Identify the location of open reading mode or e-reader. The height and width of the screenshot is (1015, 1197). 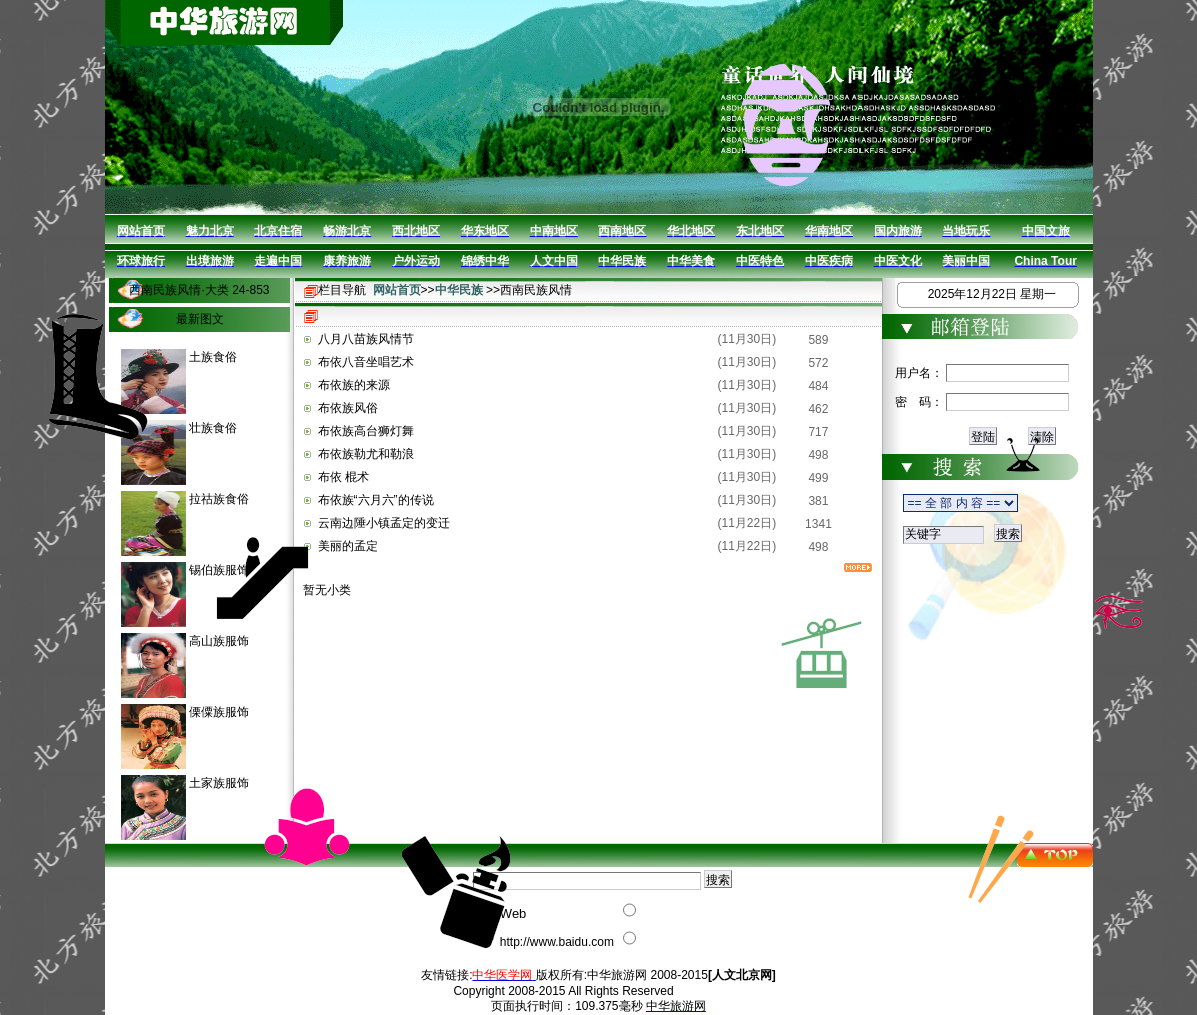
(307, 827).